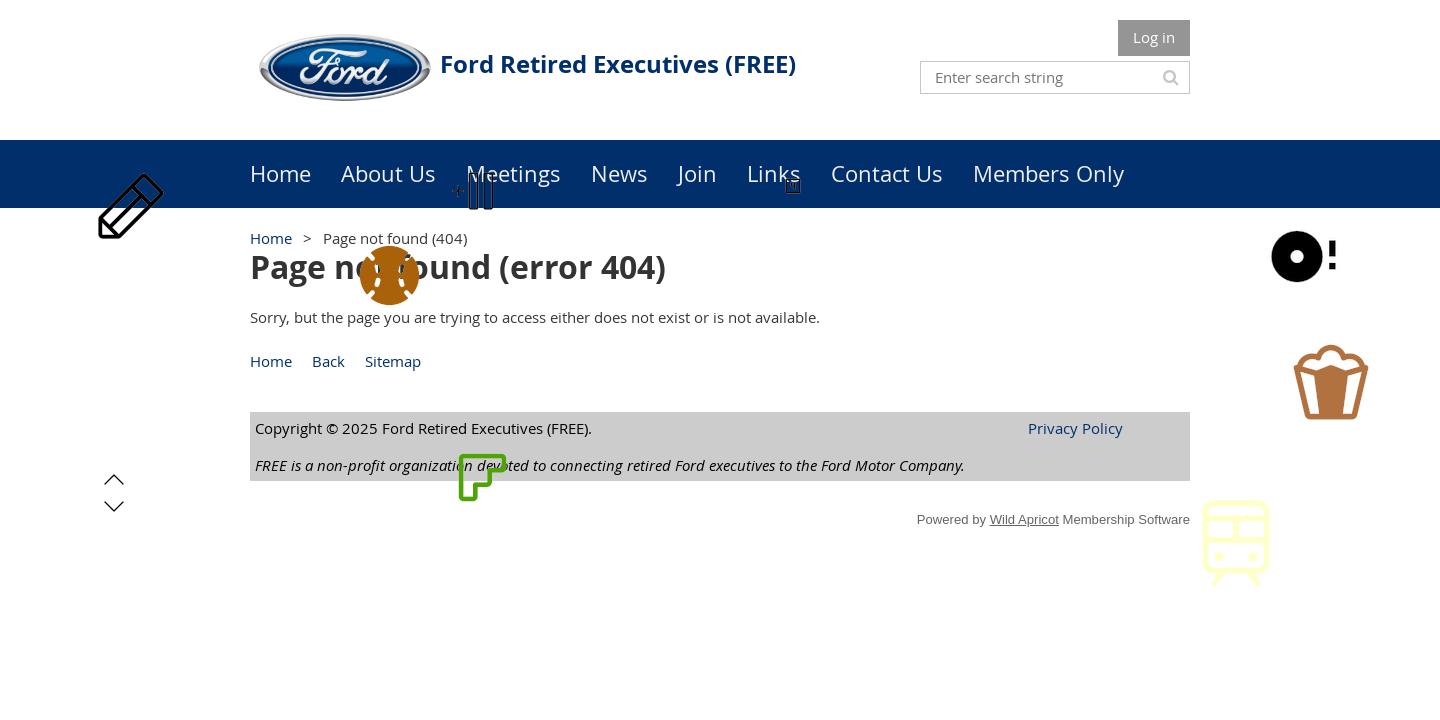 This screenshot has width=1440, height=720. Describe the element at coordinates (1331, 385) in the screenshot. I see `access movies or entertainment content` at that location.